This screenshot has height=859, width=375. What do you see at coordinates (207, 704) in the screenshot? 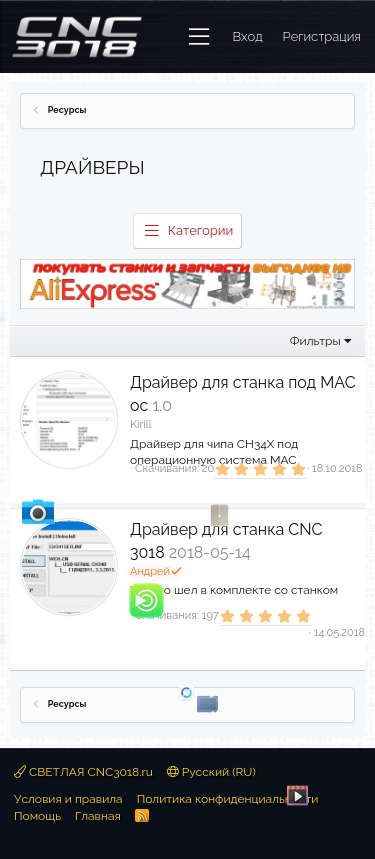
I see `save the current file or document` at bounding box center [207, 704].